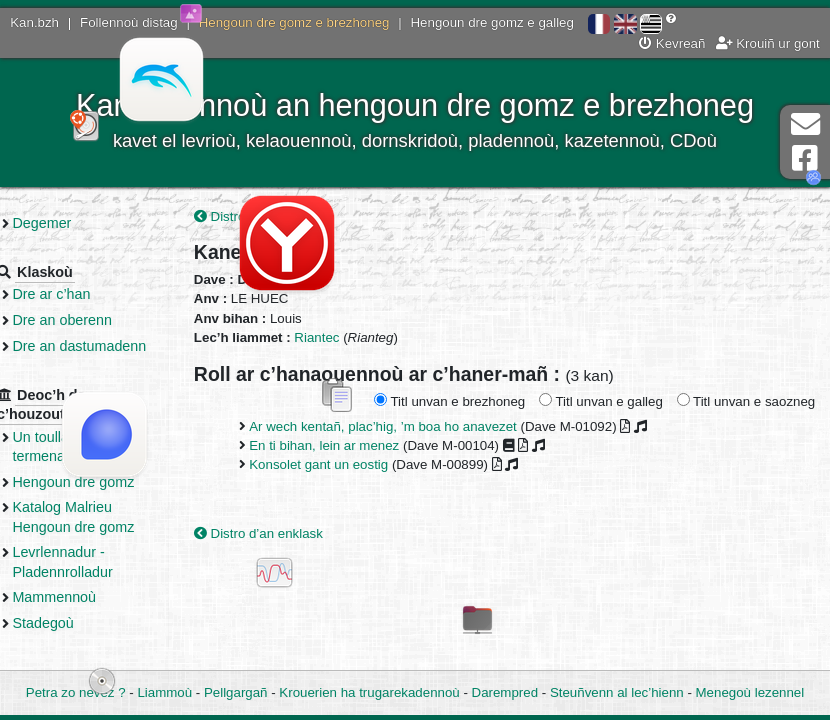 The height and width of the screenshot is (720, 830). I want to click on open the Yandex app, so click(287, 243).